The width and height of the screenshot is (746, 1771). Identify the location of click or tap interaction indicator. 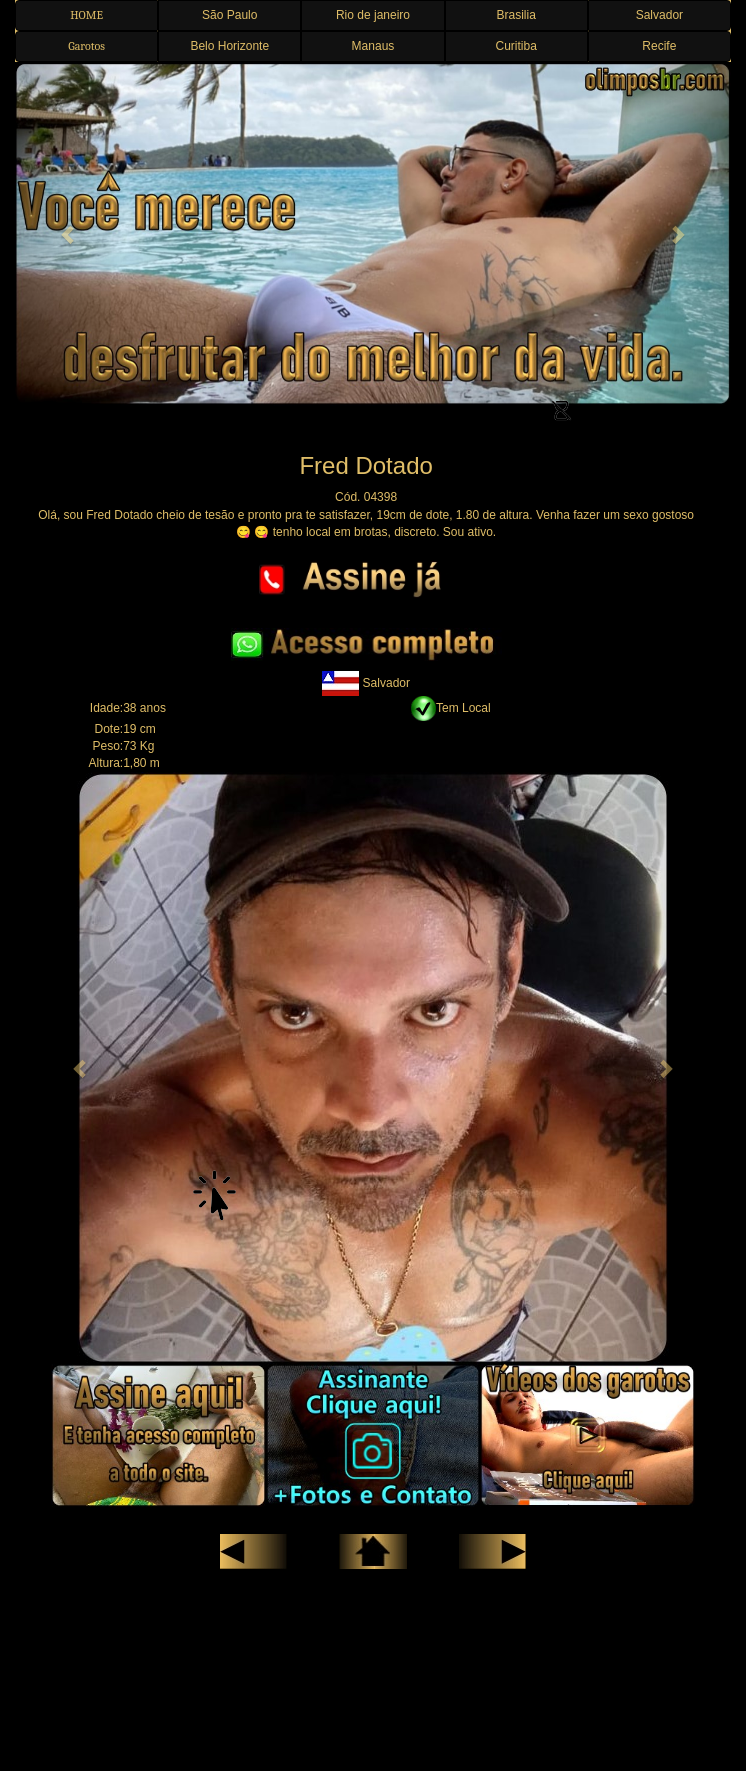
(214, 1195).